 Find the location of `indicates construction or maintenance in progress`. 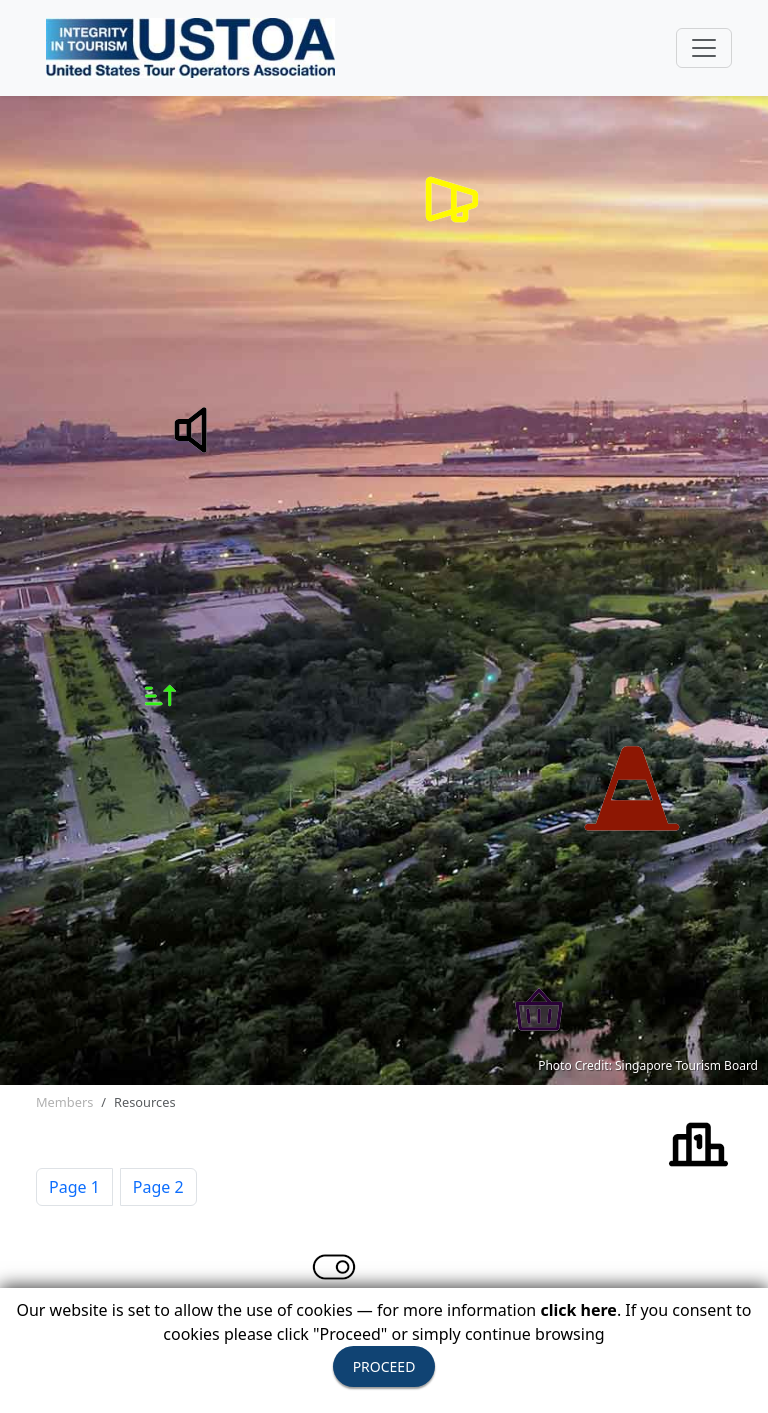

indicates construction or maintenance in progress is located at coordinates (632, 790).